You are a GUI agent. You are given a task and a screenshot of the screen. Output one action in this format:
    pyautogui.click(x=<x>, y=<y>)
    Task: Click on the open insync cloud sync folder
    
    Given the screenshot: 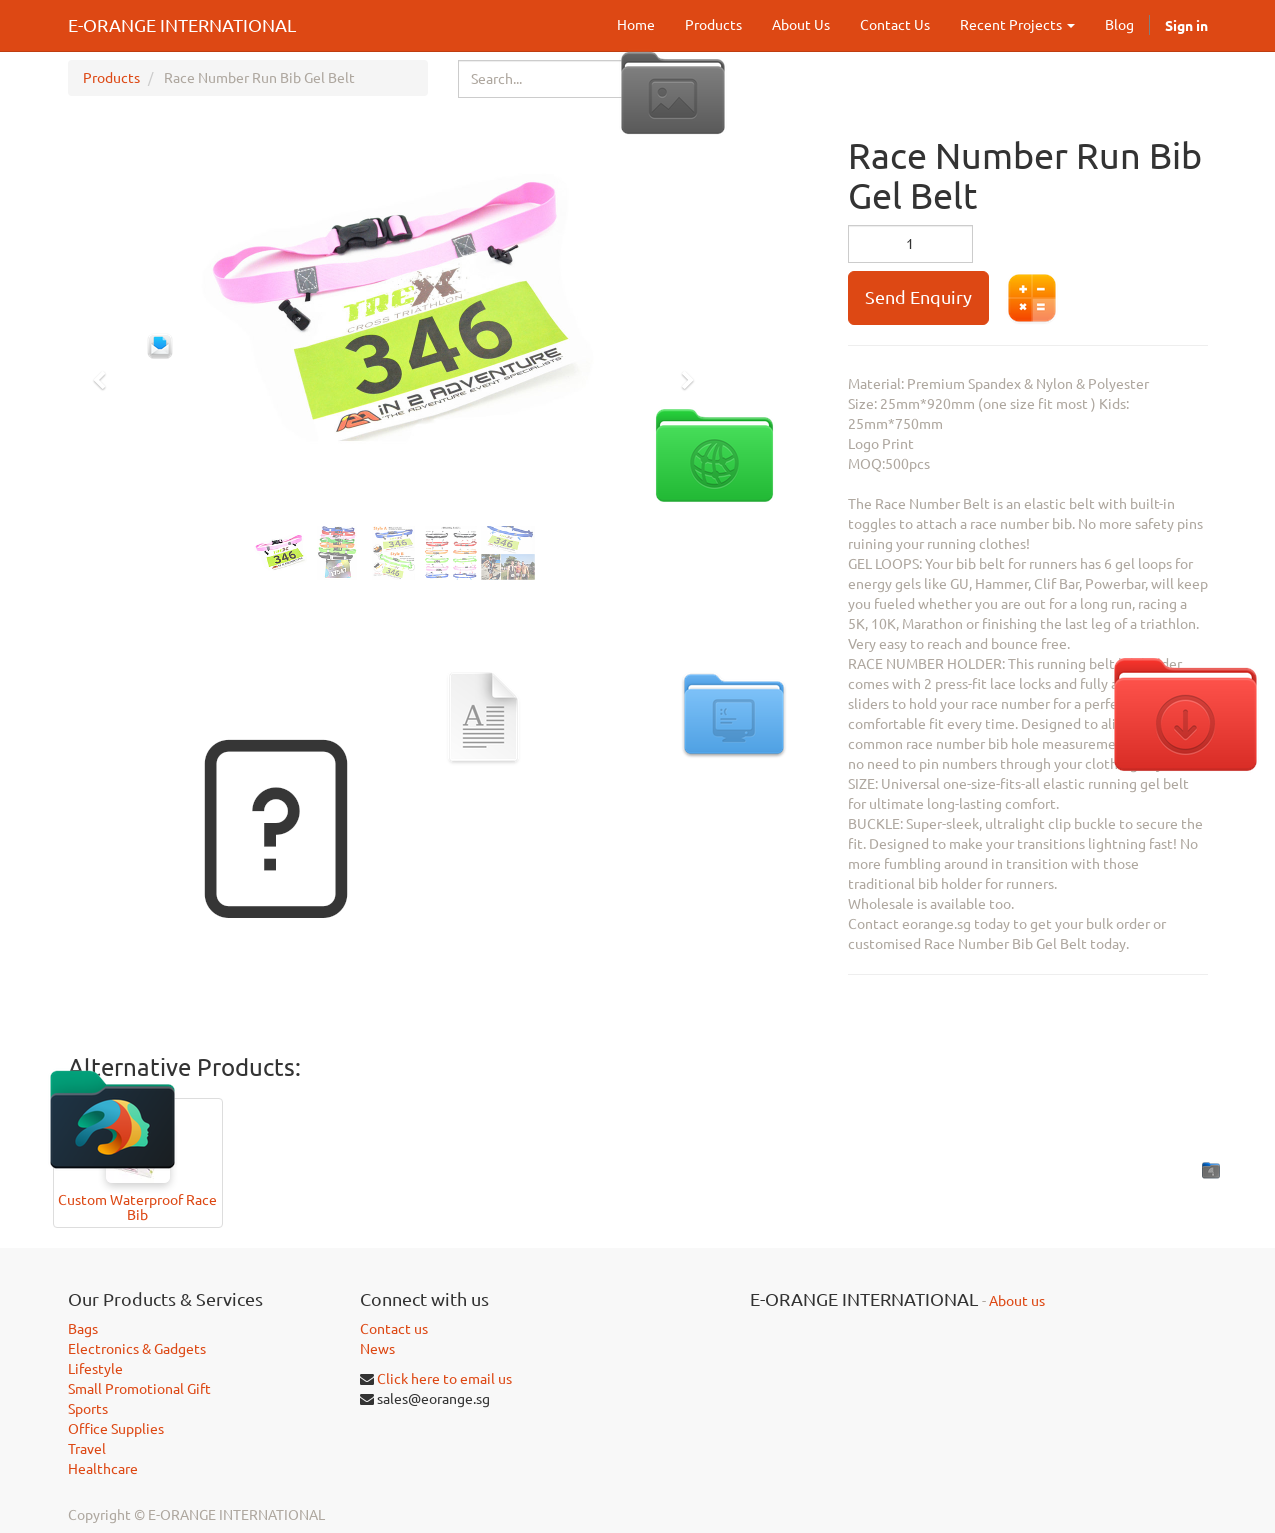 What is the action you would take?
    pyautogui.click(x=1211, y=1170)
    